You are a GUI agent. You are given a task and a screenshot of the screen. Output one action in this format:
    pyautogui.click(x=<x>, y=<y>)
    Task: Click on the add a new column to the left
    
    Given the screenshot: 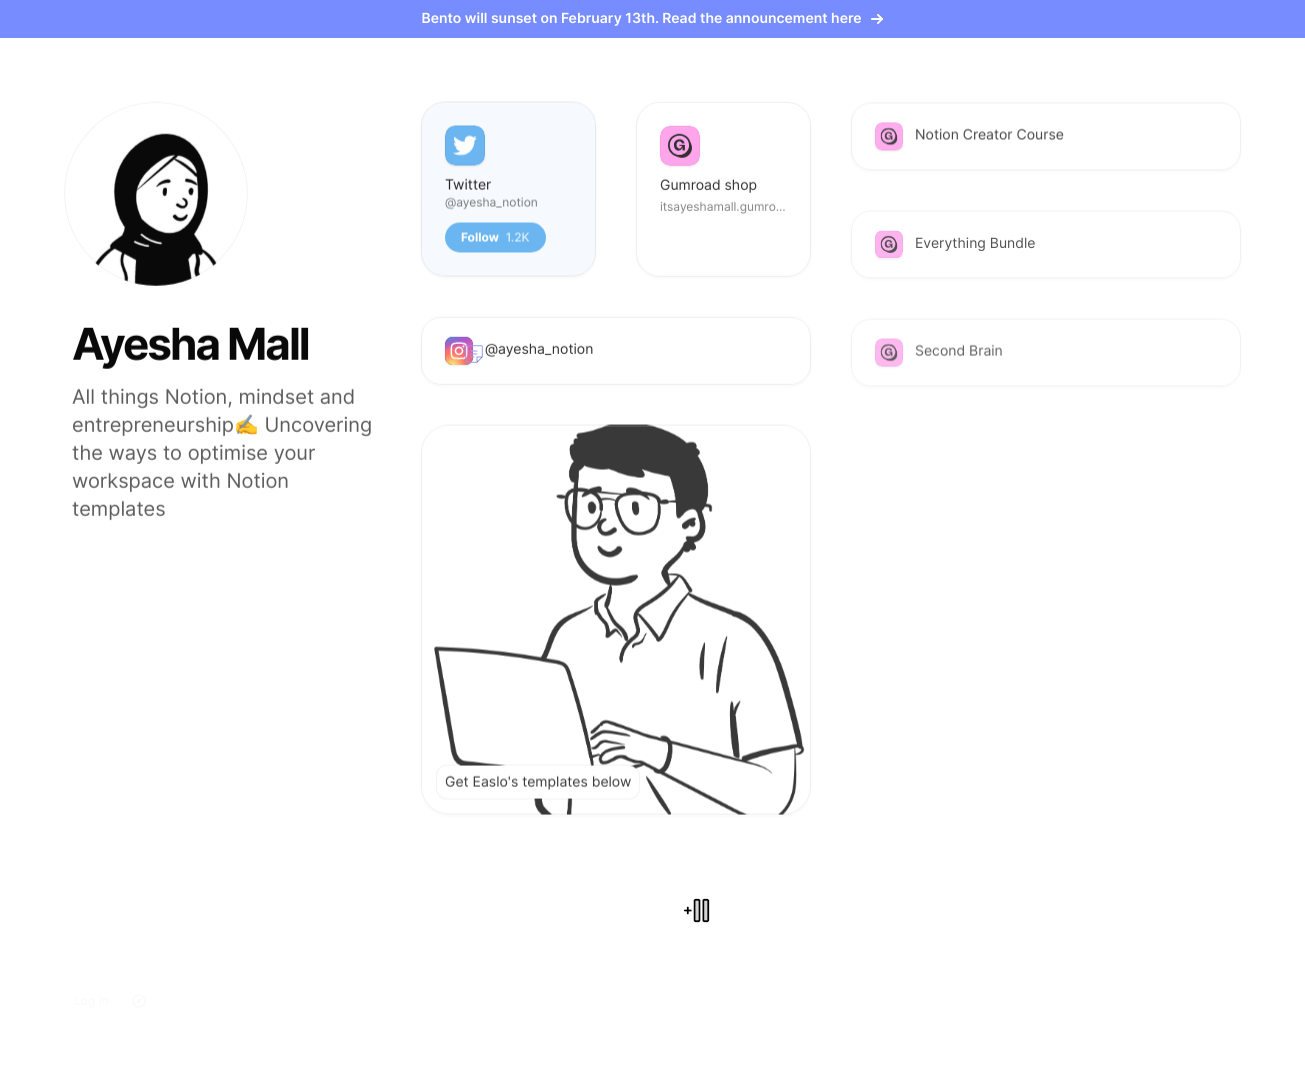 What is the action you would take?
    pyautogui.click(x=698, y=910)
    